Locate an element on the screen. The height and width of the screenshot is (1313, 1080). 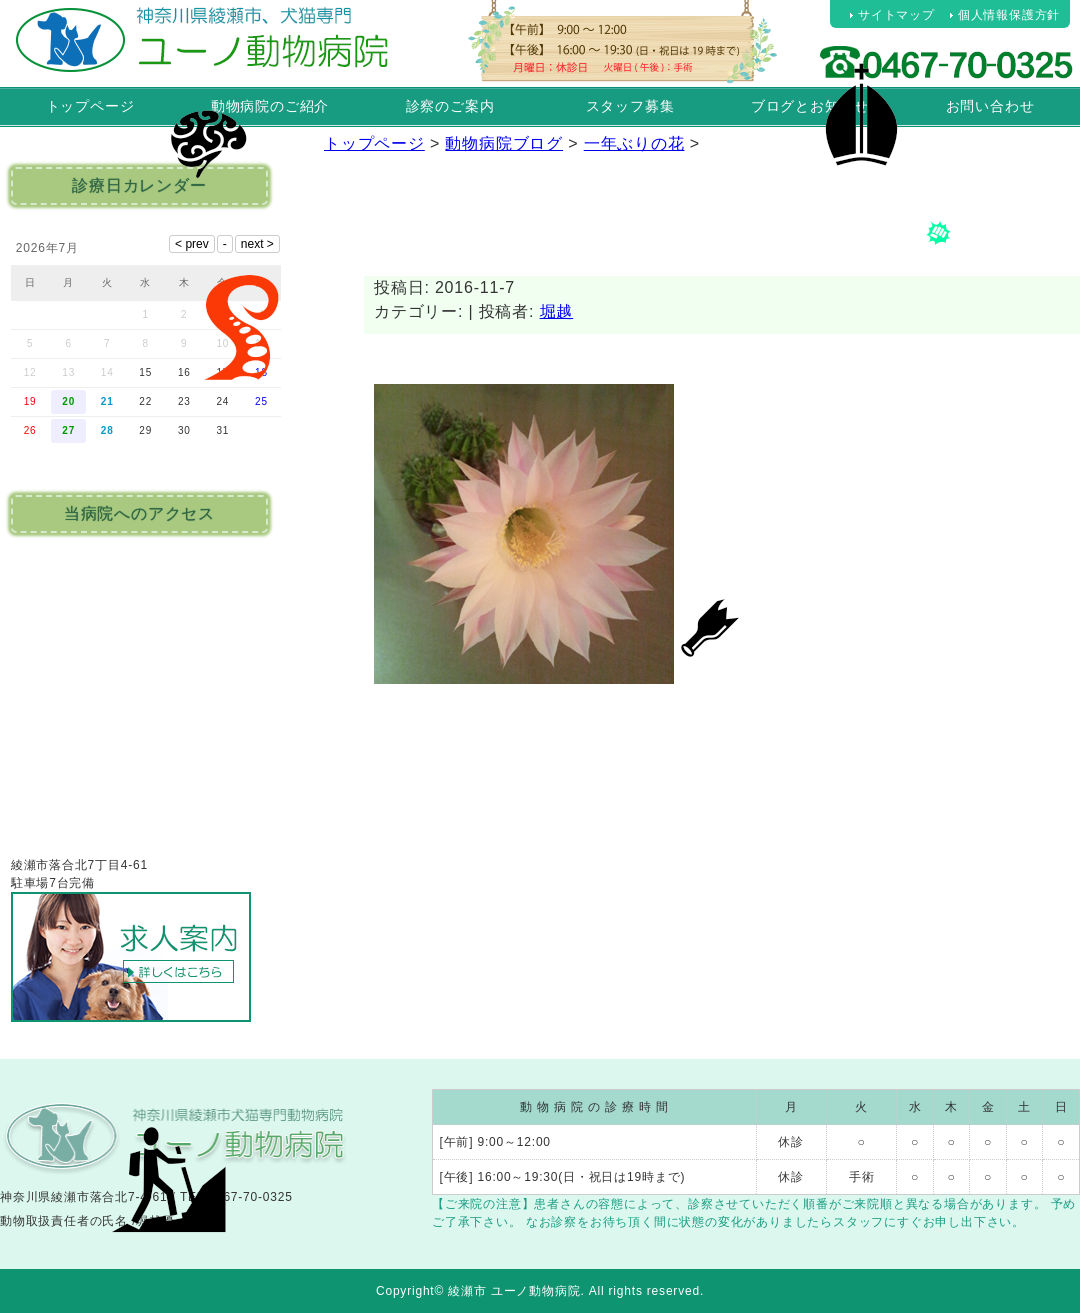
trigger a punch or melee attack action is located at coordinates (938, 232).